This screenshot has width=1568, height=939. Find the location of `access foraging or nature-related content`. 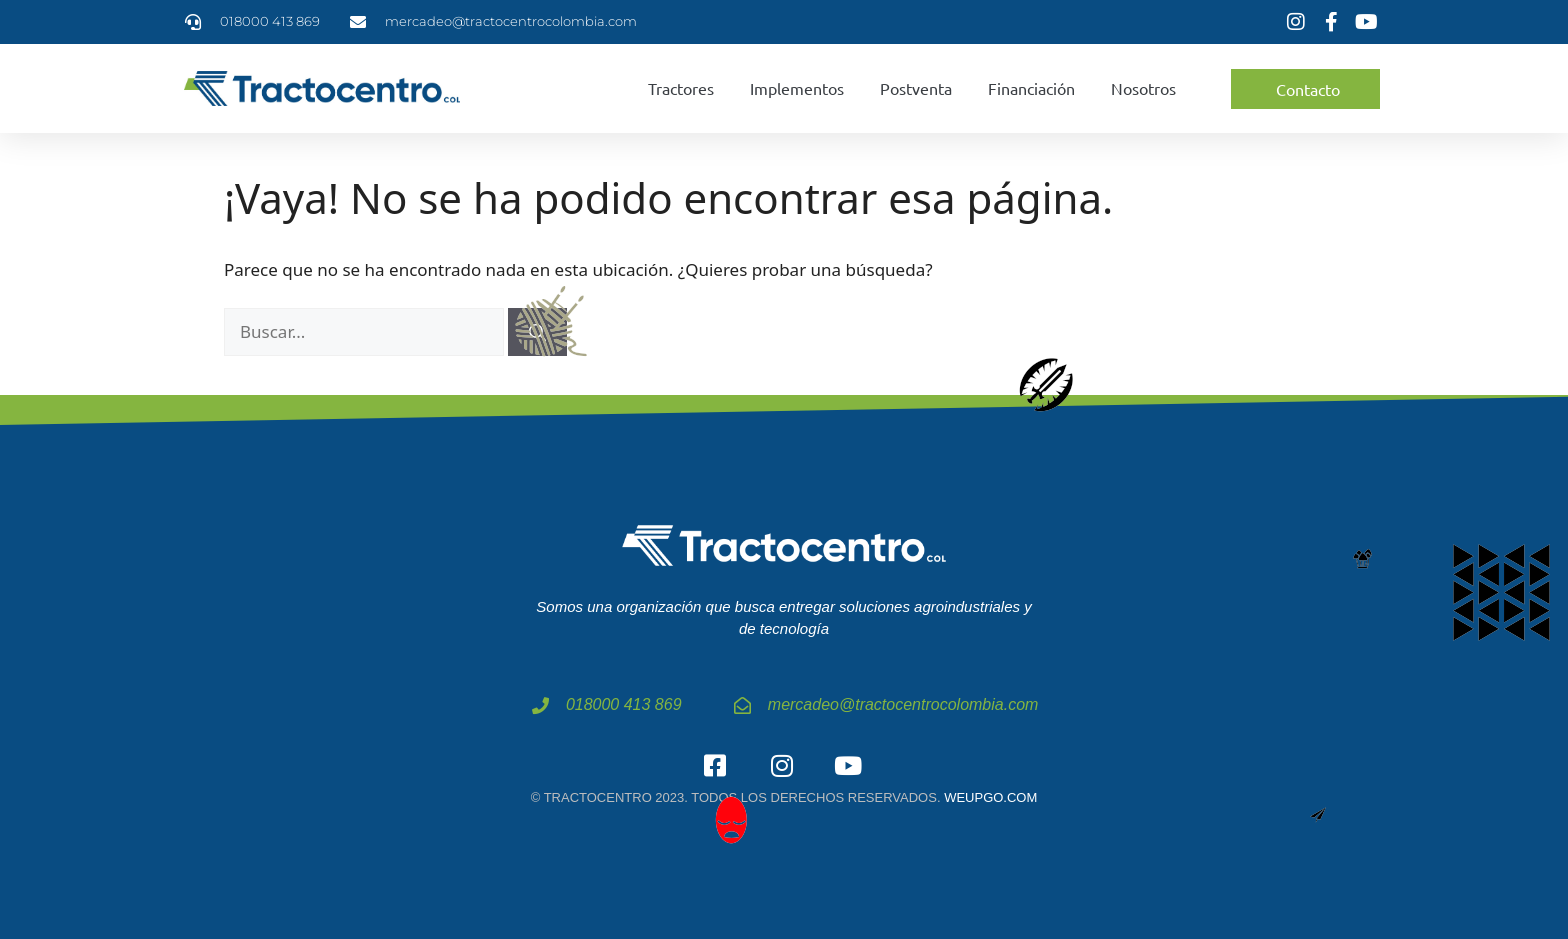

access foraging or nature-related content is located at coordinates (1362, 558).